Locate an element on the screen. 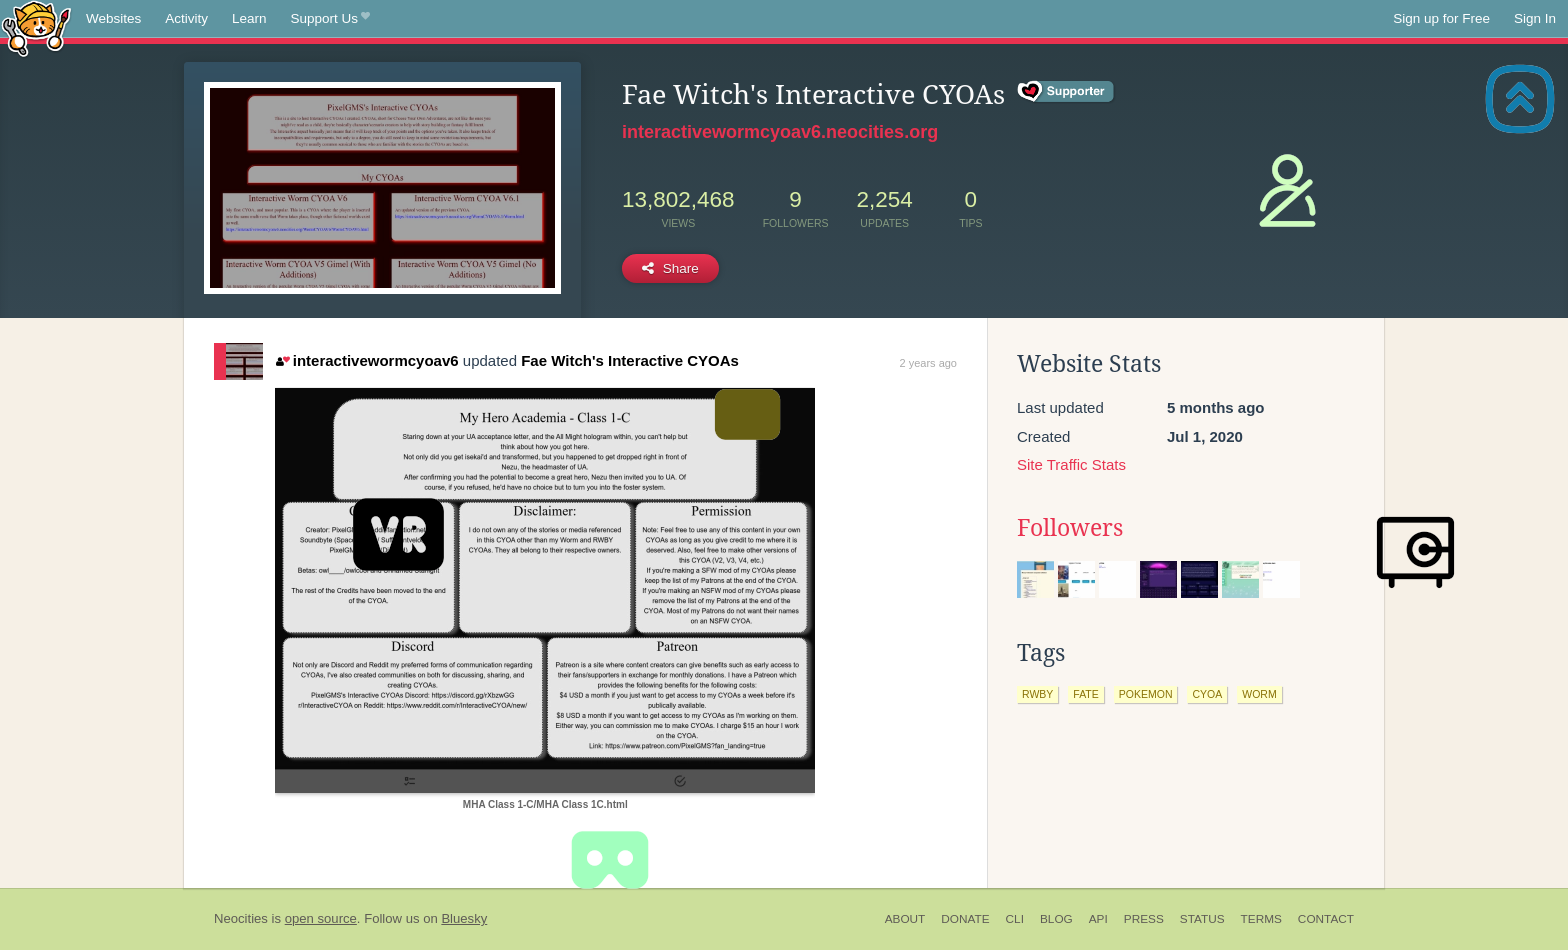  access secure storage or vault is located at coordinates (1415, 549).